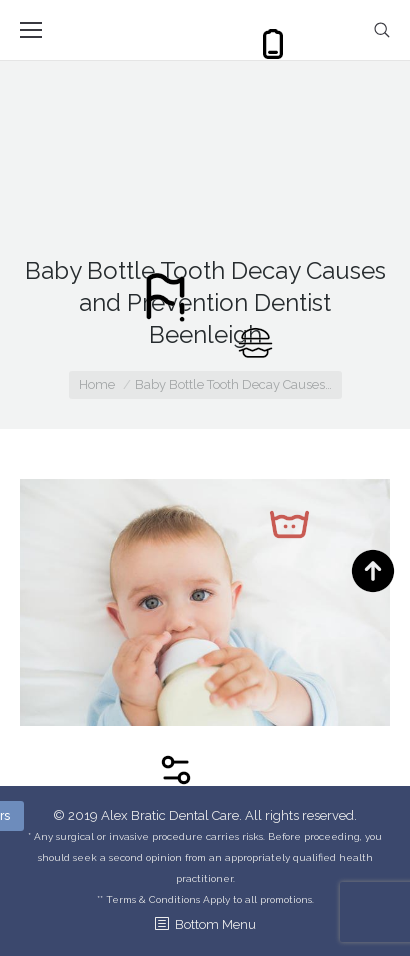  I want to click on wash at low temperature setting, so click(289, 524).